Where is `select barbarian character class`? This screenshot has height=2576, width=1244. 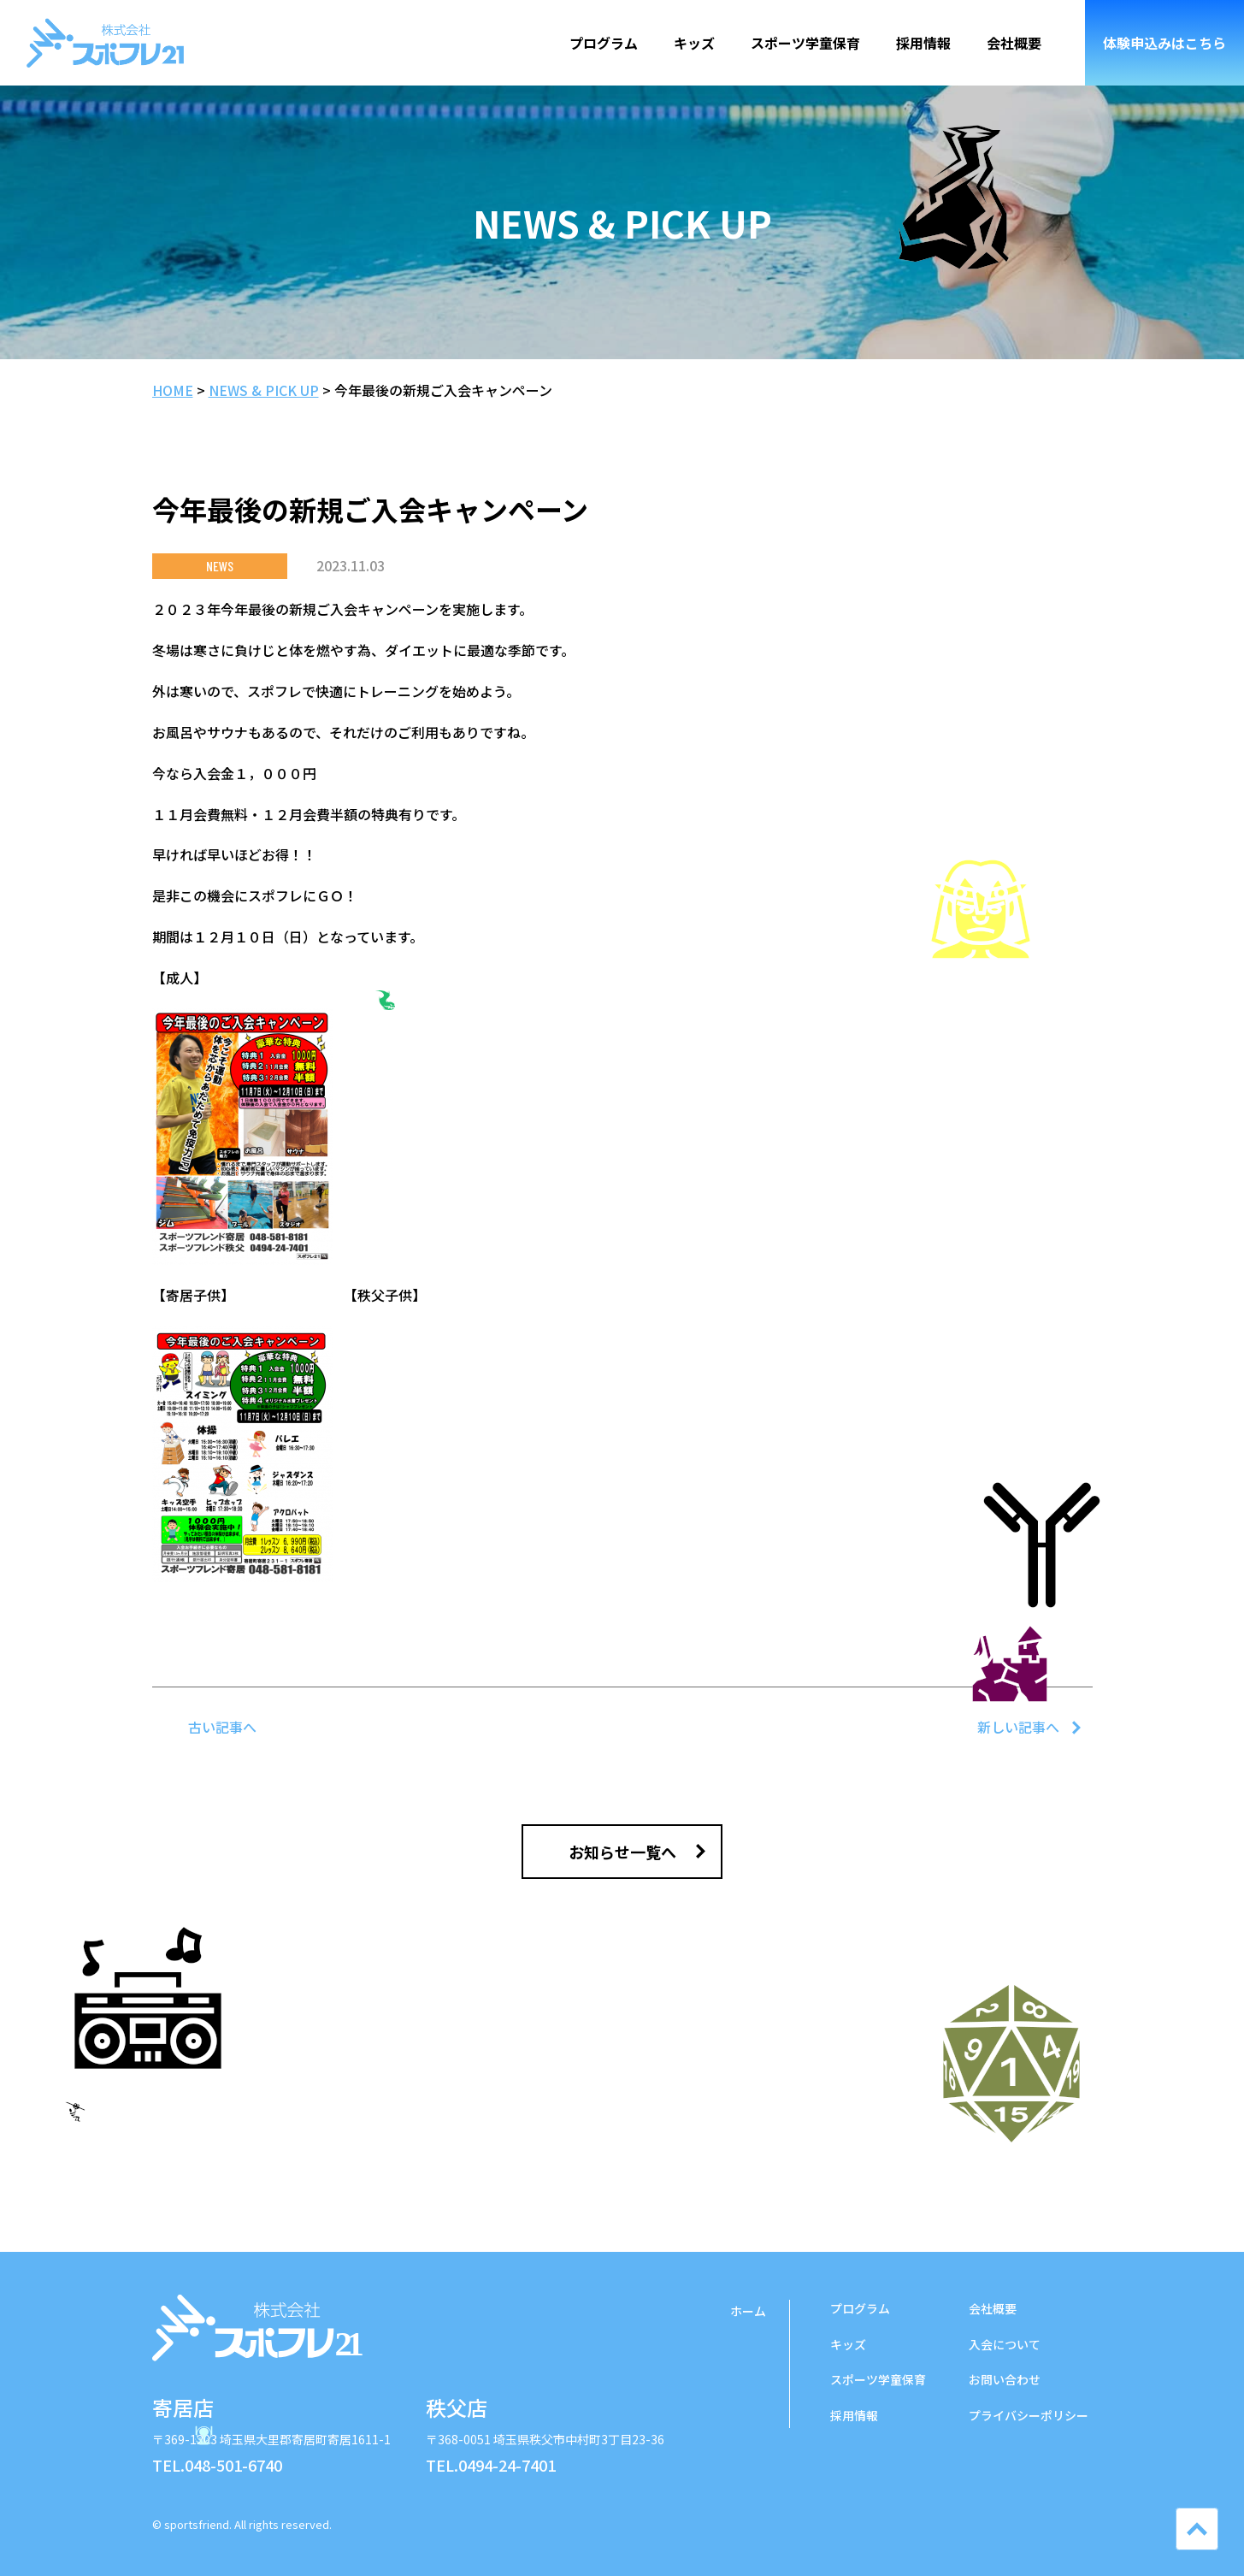
select barbarian character class is located at coordinates (981, 909).